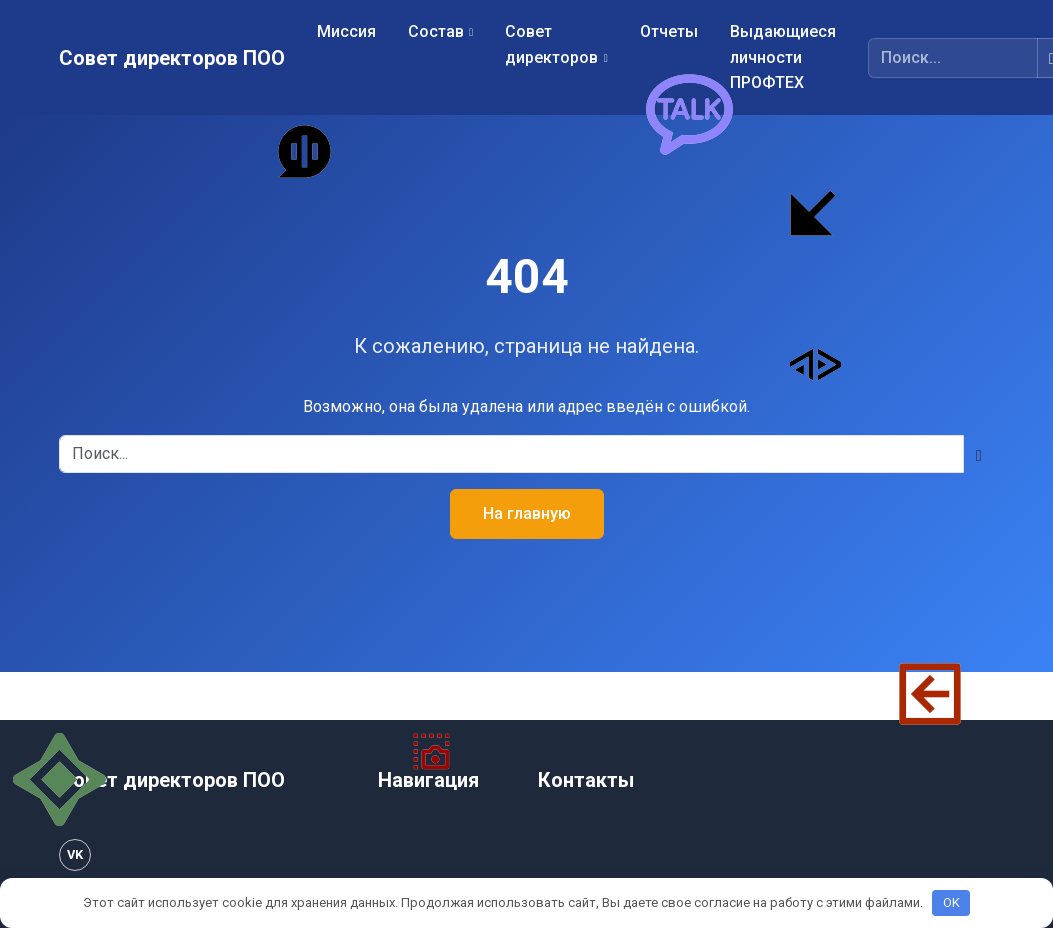 The image size is (1053, 928). I want to click on open KakaoTalk messenger, so click(689, 111).